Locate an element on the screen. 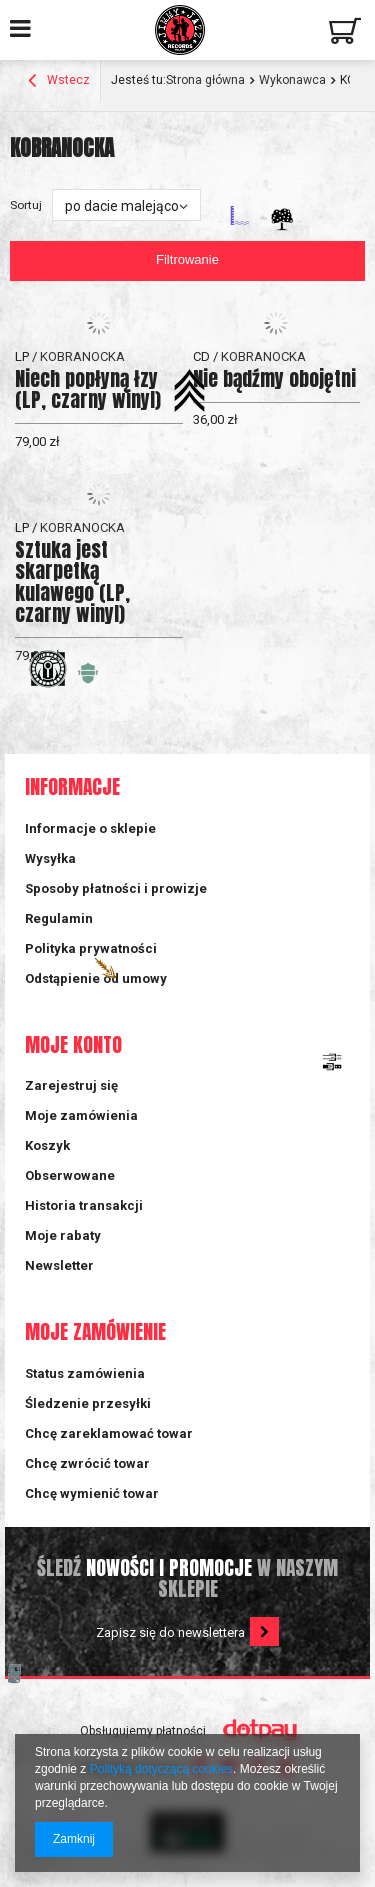  view belt or accessory options is located at coordinates (332, 1062).